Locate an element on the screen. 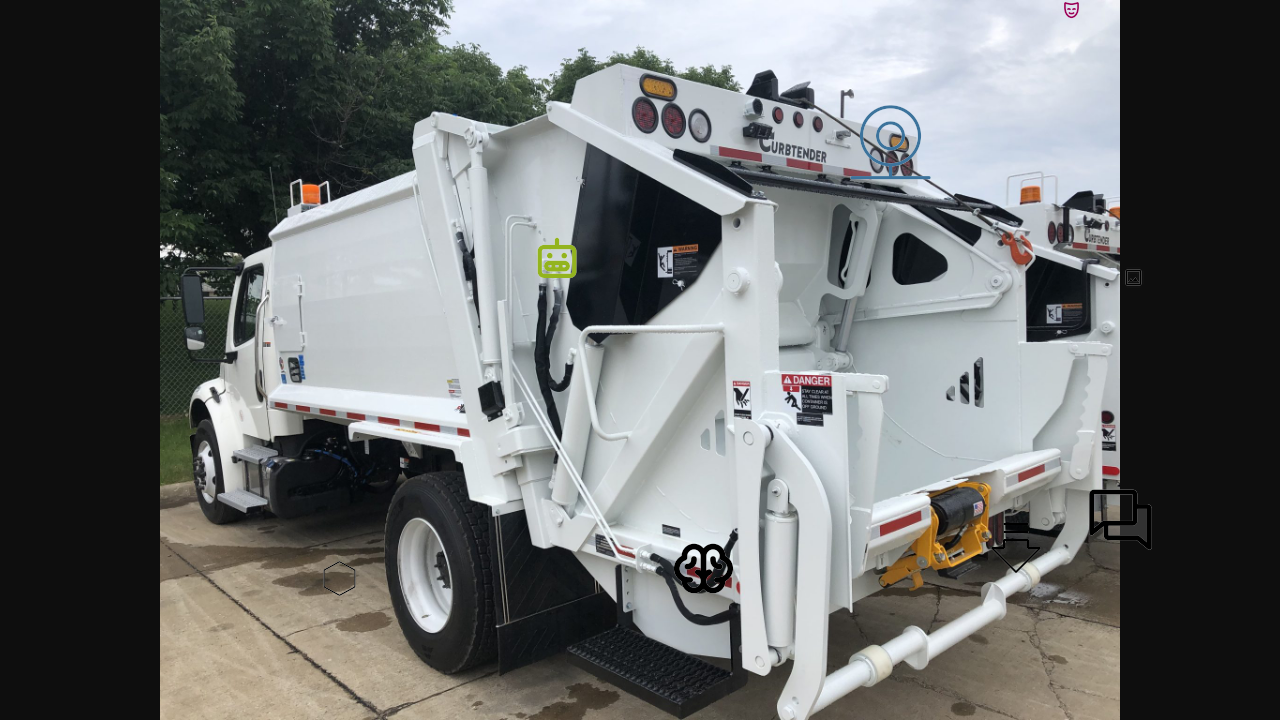 Image resolution: width=1280 pixels, height=720 pixels. view photos or images is located at coordinates (1133, 277).